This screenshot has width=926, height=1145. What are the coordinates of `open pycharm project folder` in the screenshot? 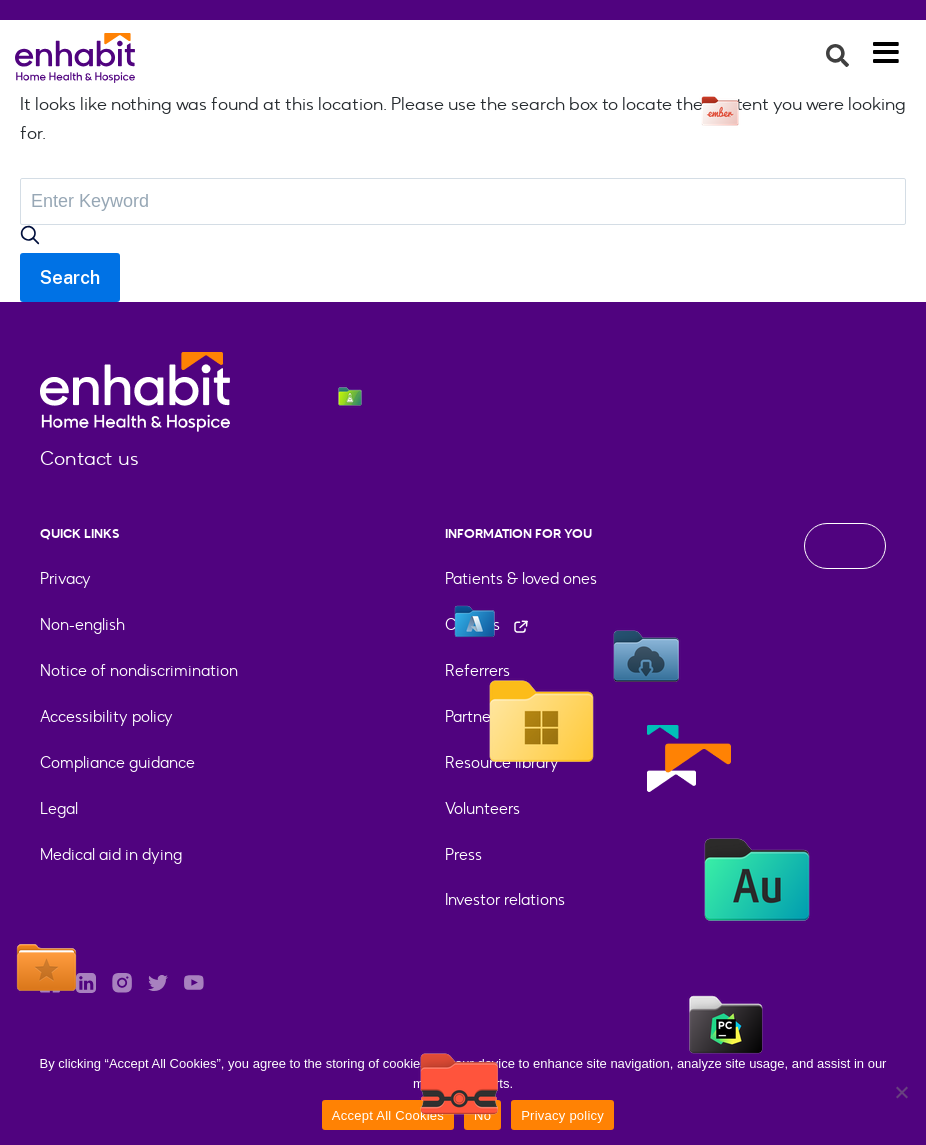 It's located at (725, 1026).